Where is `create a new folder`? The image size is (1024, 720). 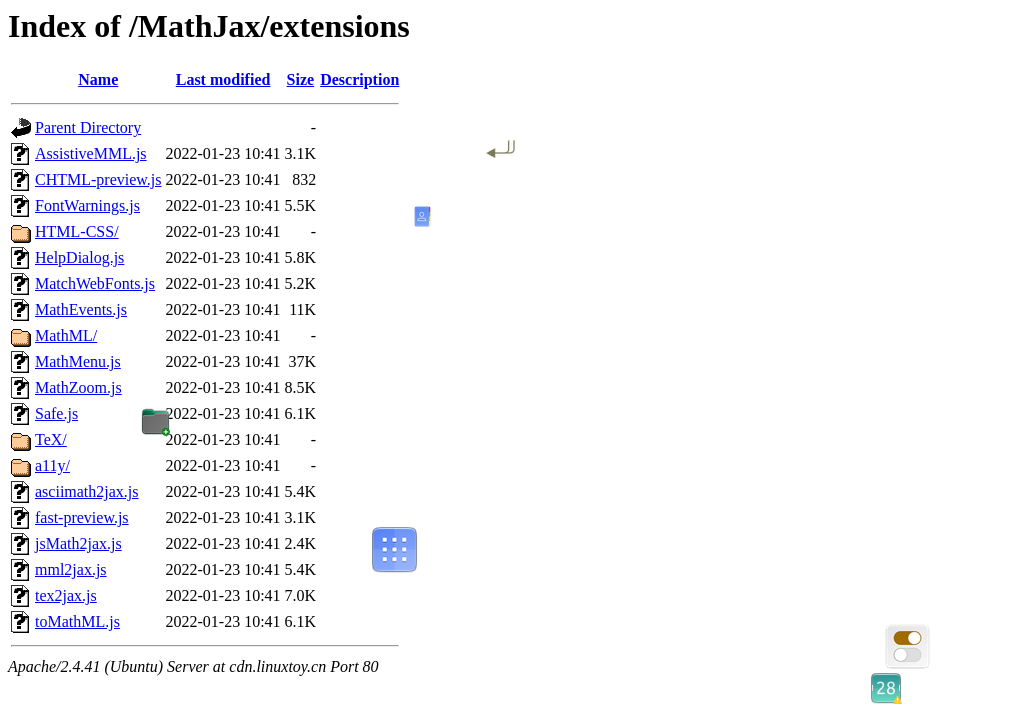 create a new folder is located at coordinates (155, 421).